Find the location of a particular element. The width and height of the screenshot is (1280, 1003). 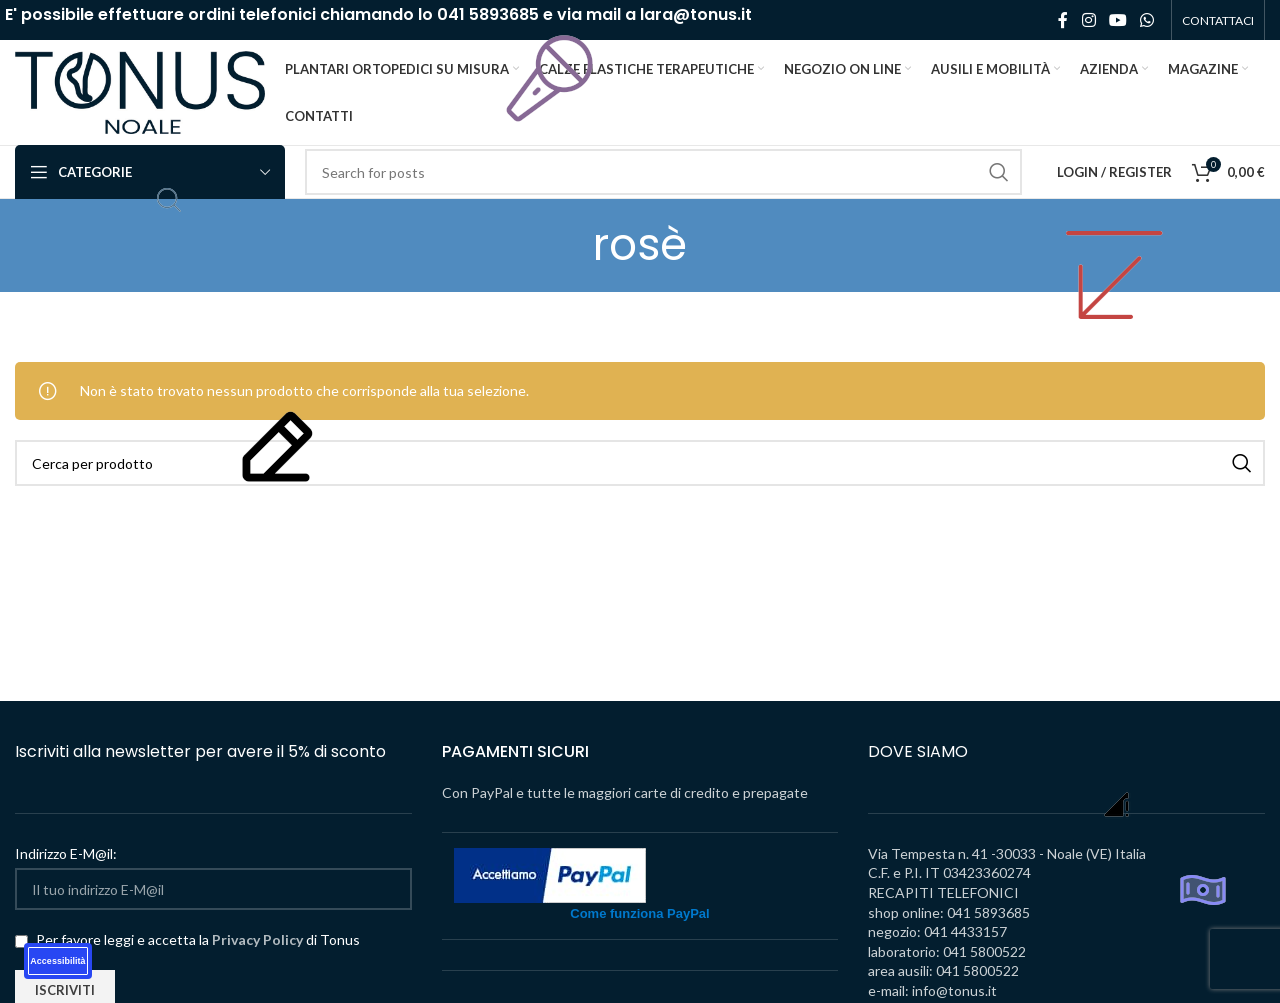

edit text or content is located at coordinates (276, 448).